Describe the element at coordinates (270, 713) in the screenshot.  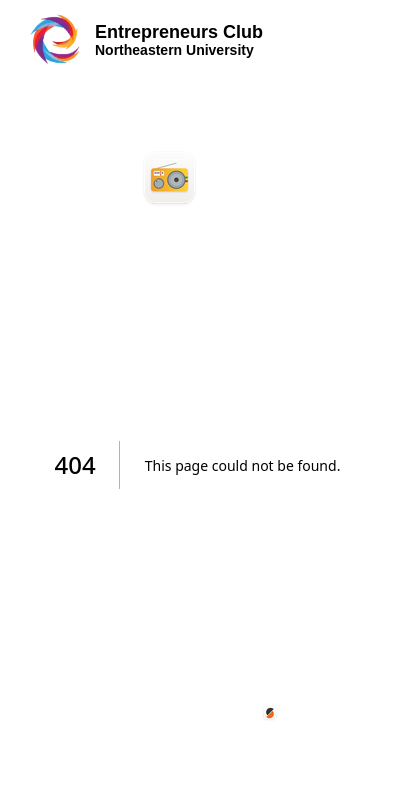
I see `open PrusaSlicer 3D printing software` at that location.